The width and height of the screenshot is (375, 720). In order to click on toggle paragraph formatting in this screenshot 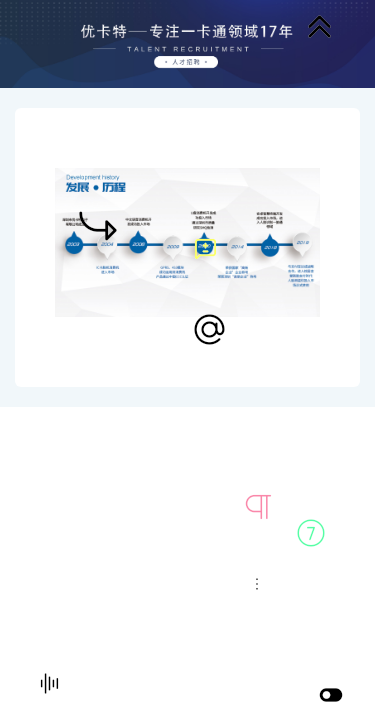, I will do `click(259, 507)`.